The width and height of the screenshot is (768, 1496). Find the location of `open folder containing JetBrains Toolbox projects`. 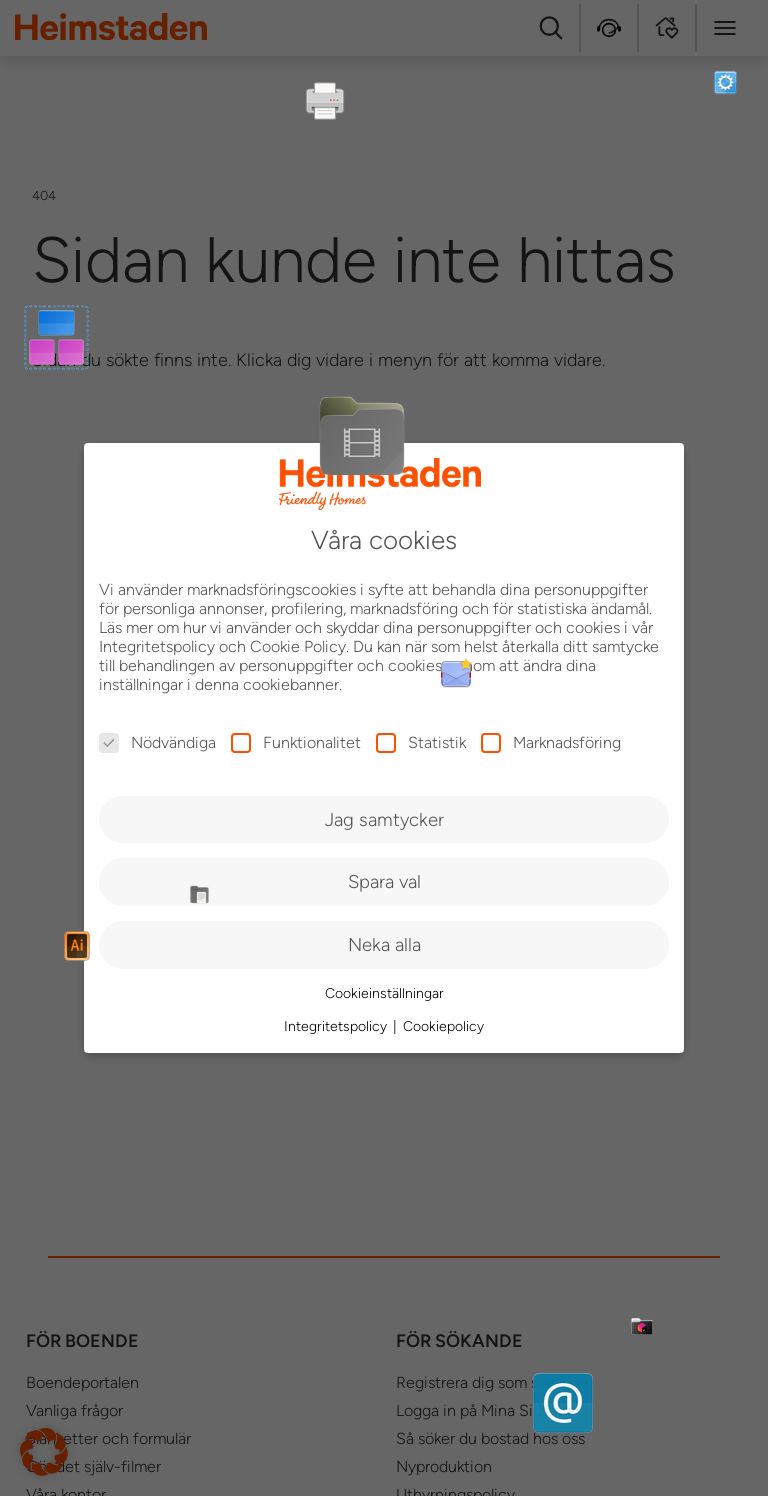

open folder containing JetBrains Toolbox projects is located at coordinates (642, 1327).